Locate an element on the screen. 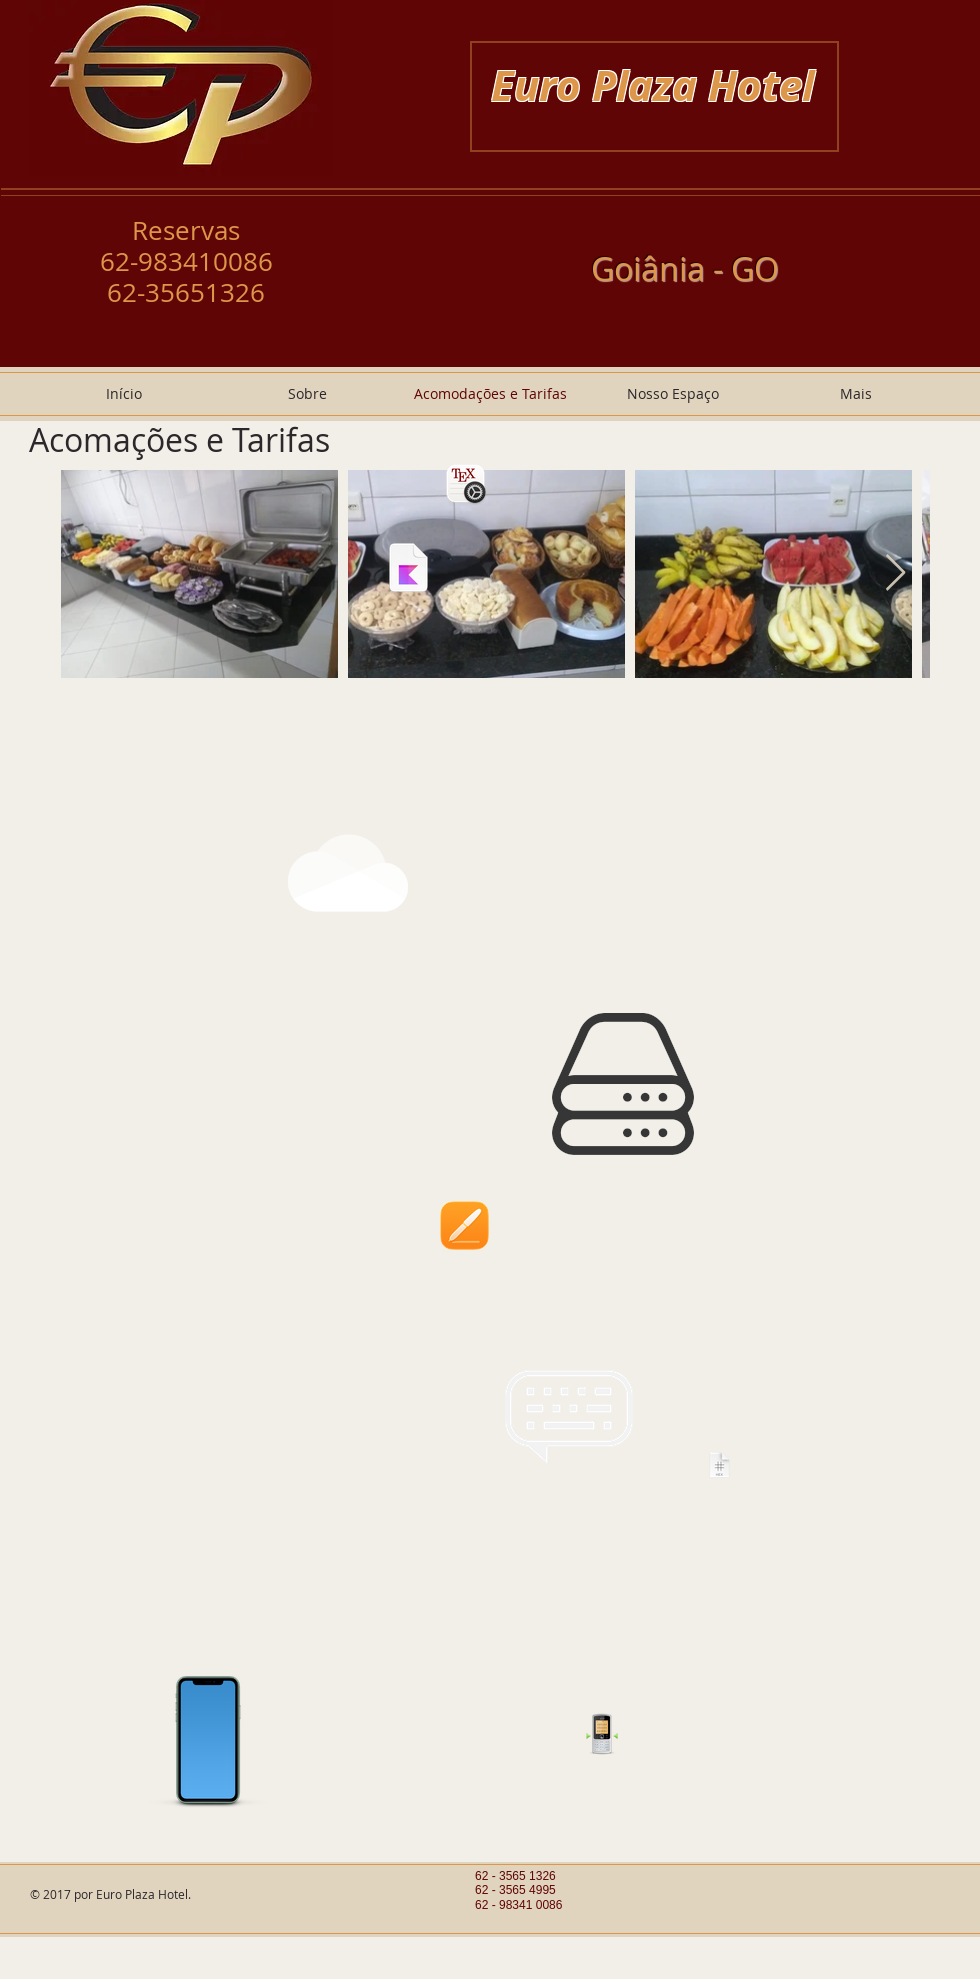 The height and width of the screenshot is (1979, 980). indicates active cellular network connection is located at coordinates (602, 1734).